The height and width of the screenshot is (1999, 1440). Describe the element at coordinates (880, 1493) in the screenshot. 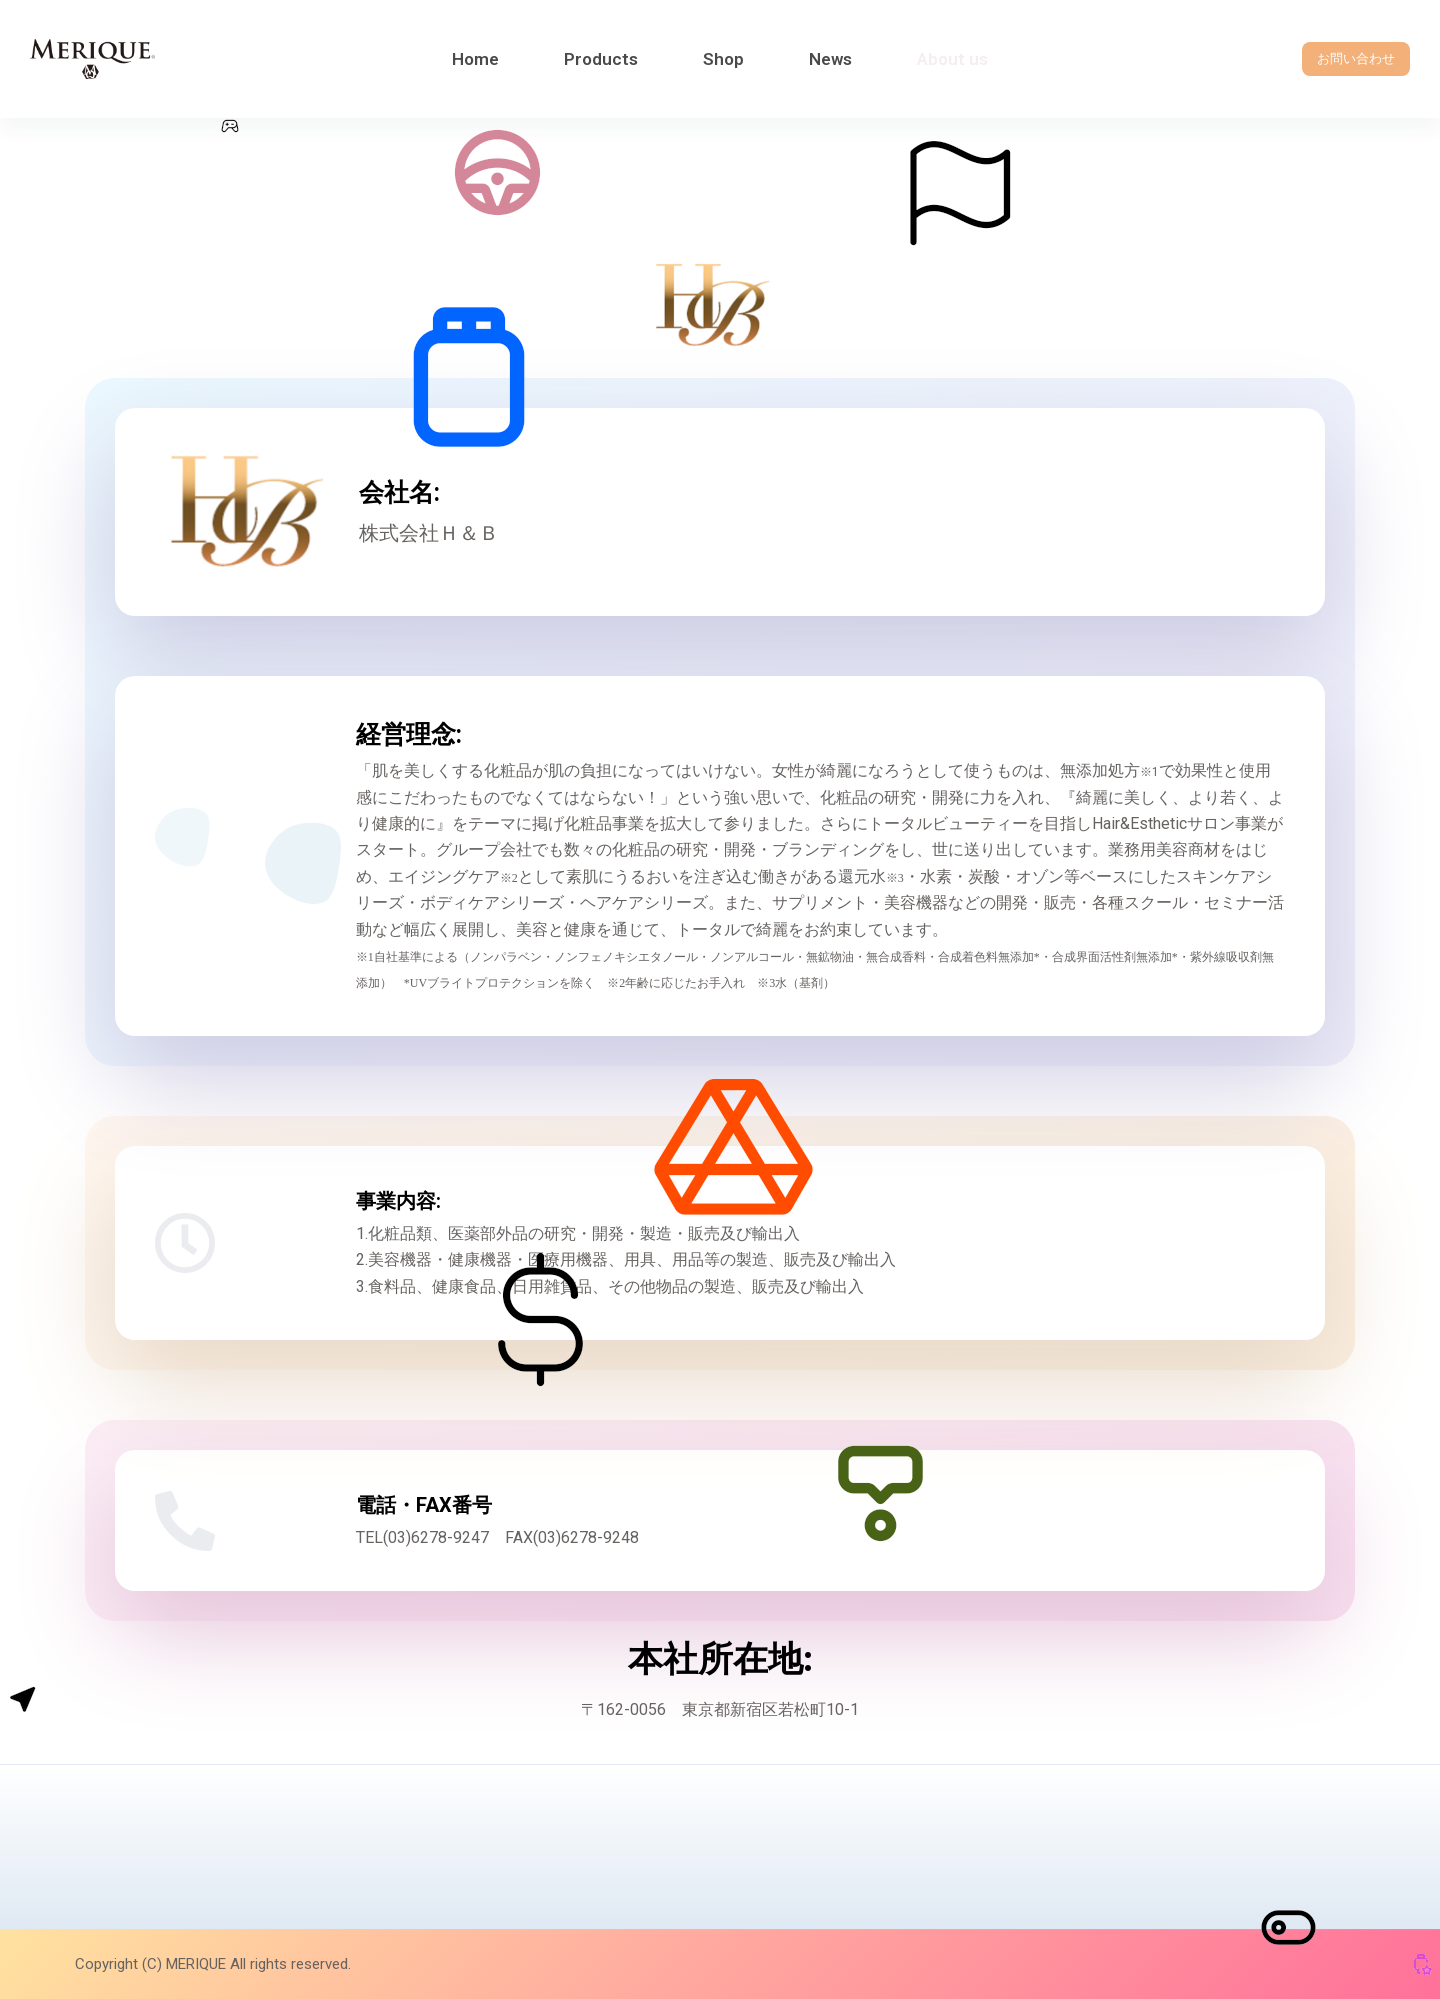

I see `view tooltip or help information` at that location.